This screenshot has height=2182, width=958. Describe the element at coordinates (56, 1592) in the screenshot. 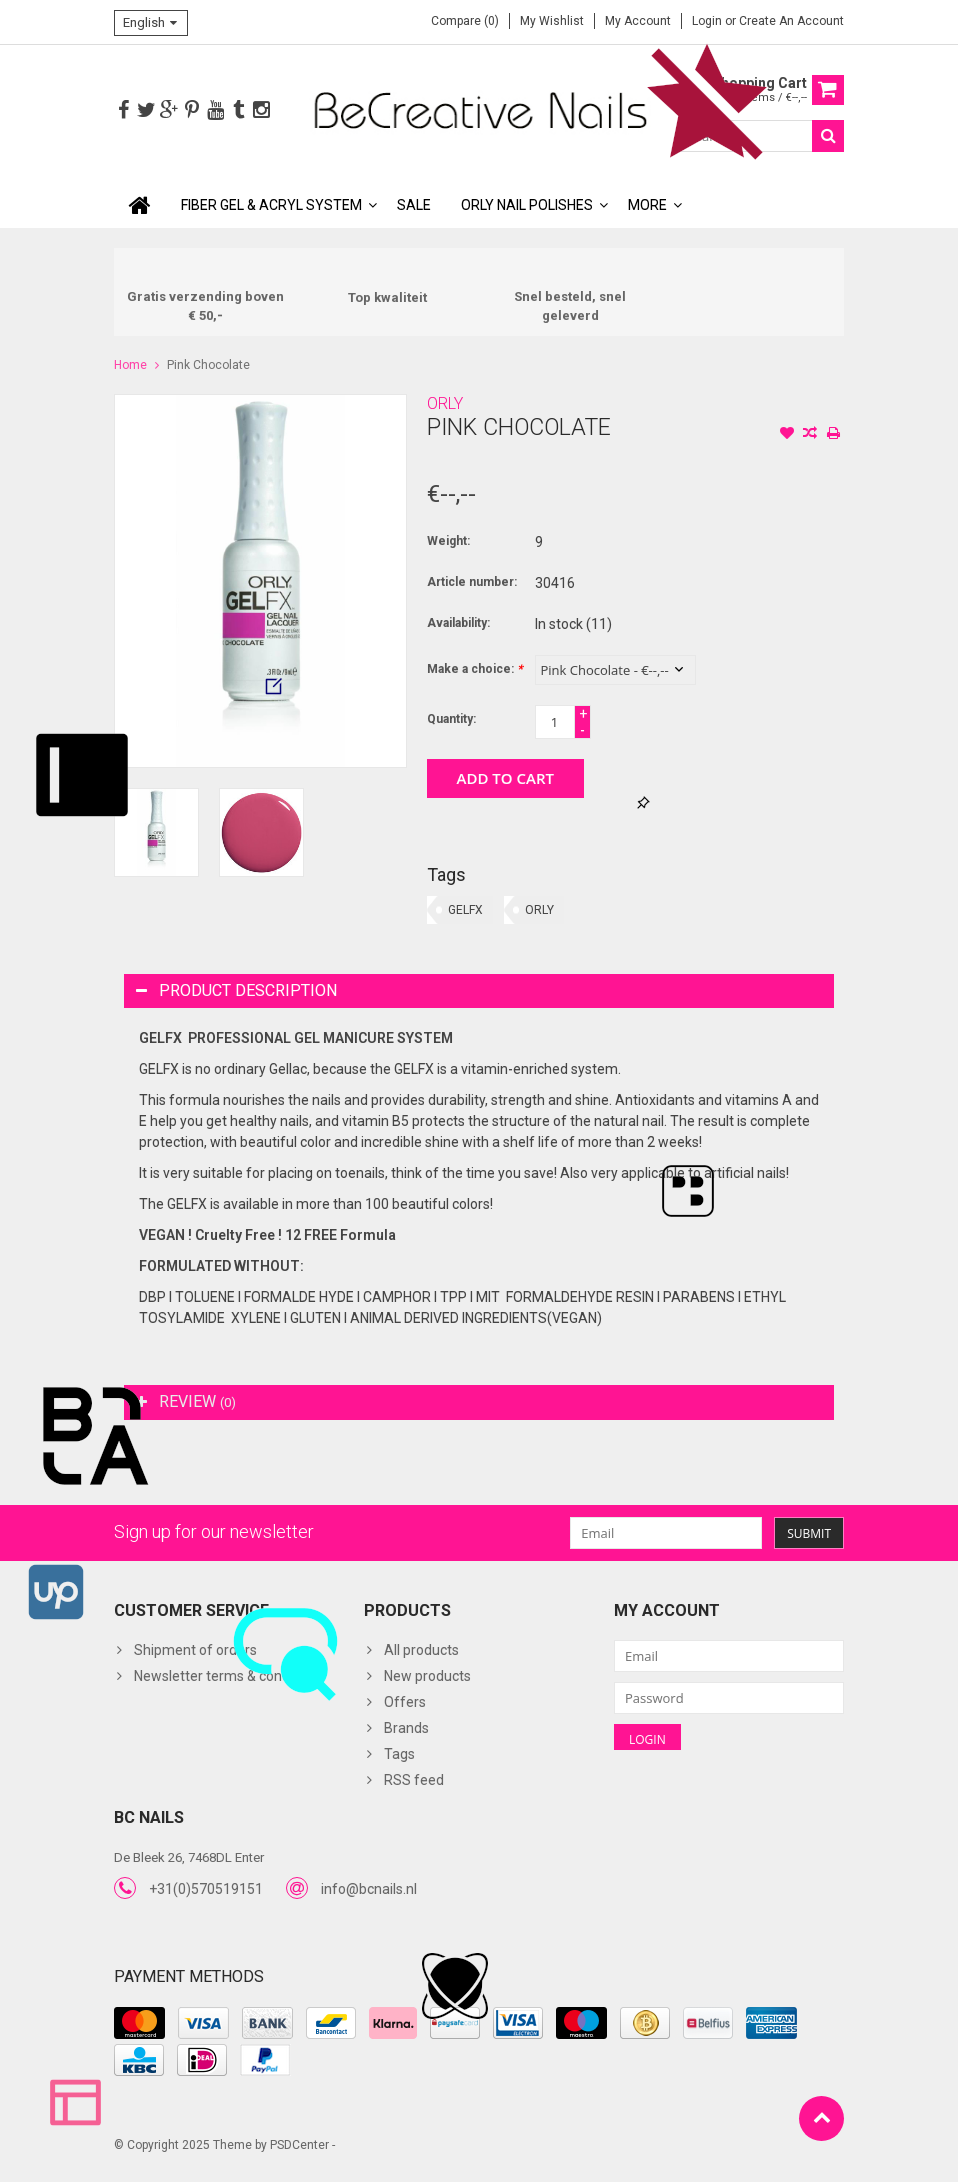

I see `link to upwork freelancer profile` at that location.